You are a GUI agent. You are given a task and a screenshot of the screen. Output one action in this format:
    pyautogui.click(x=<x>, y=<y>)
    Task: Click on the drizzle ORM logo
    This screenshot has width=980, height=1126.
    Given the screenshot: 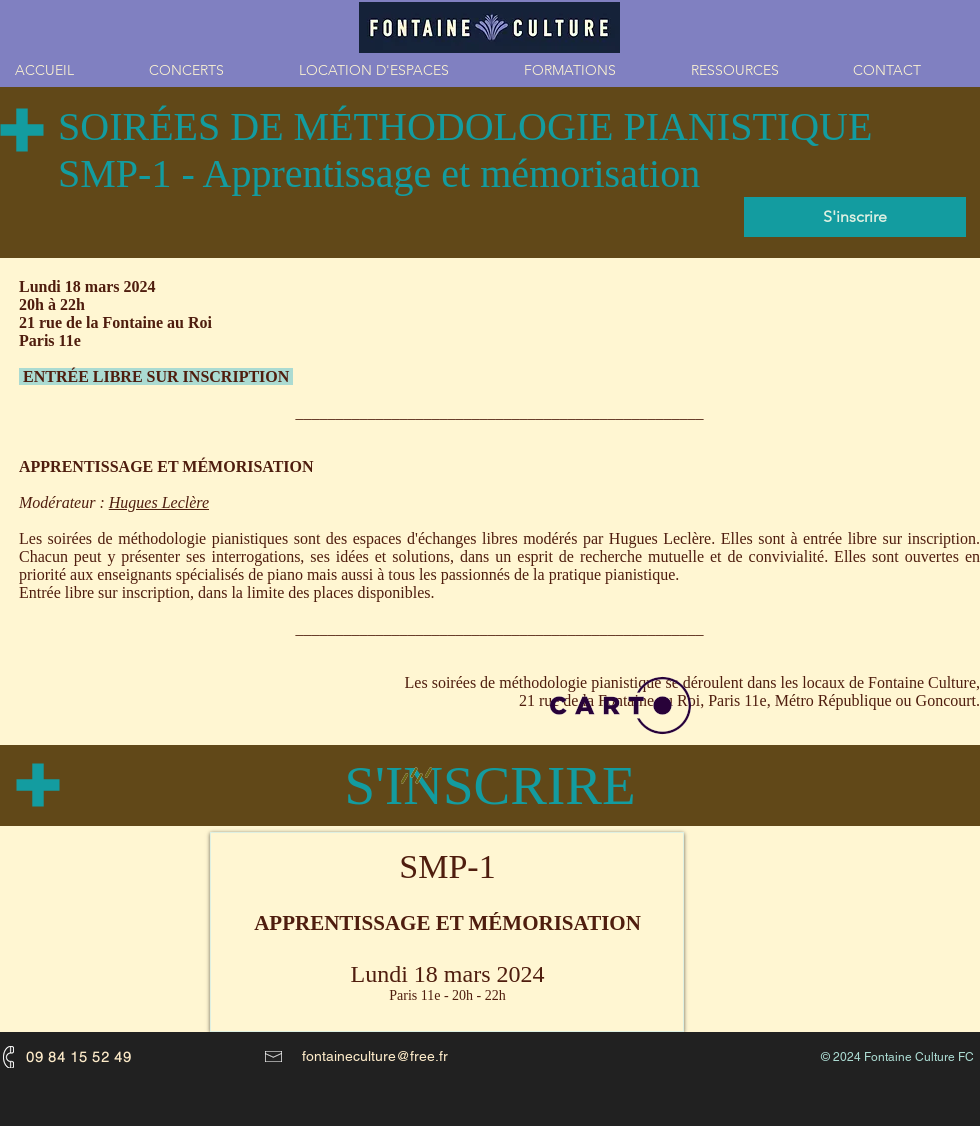 What is the action you would take?
    pyautogui.click(x=416, y=775)
    